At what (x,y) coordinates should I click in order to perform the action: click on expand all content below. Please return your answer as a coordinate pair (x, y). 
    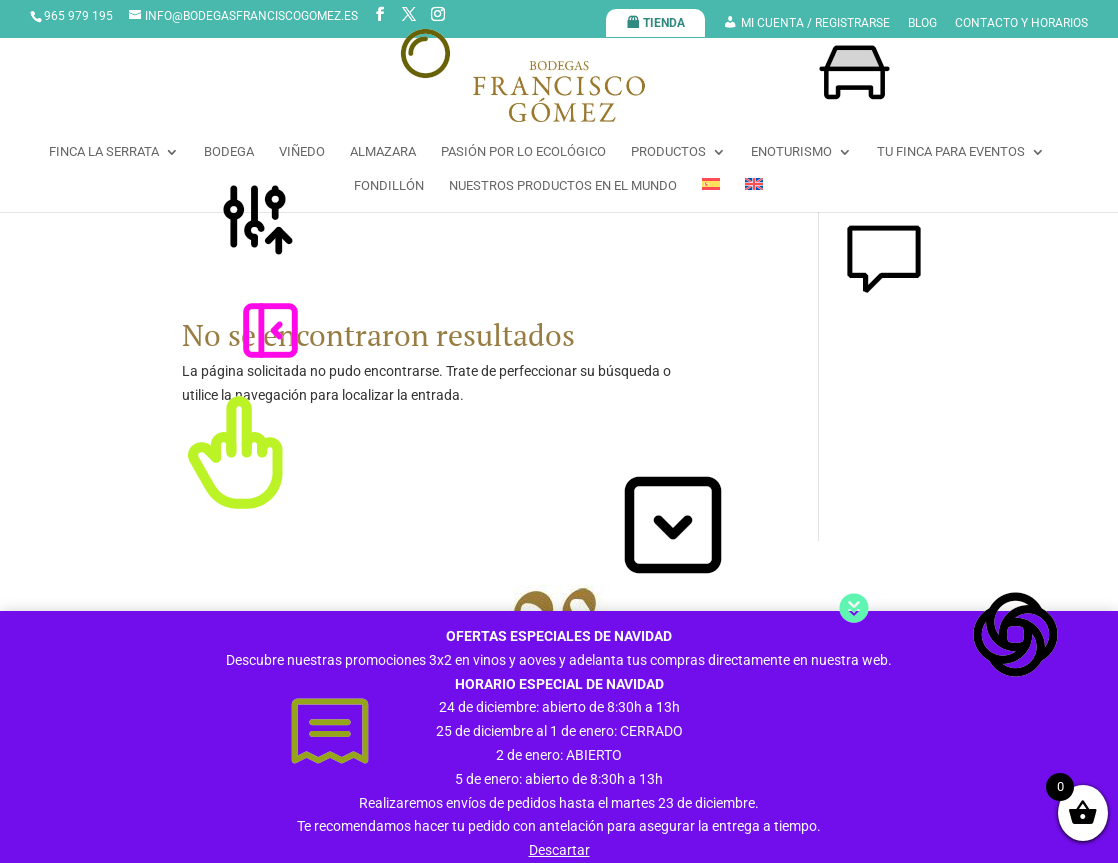
    Looking at the image, I should click on (854, 608).